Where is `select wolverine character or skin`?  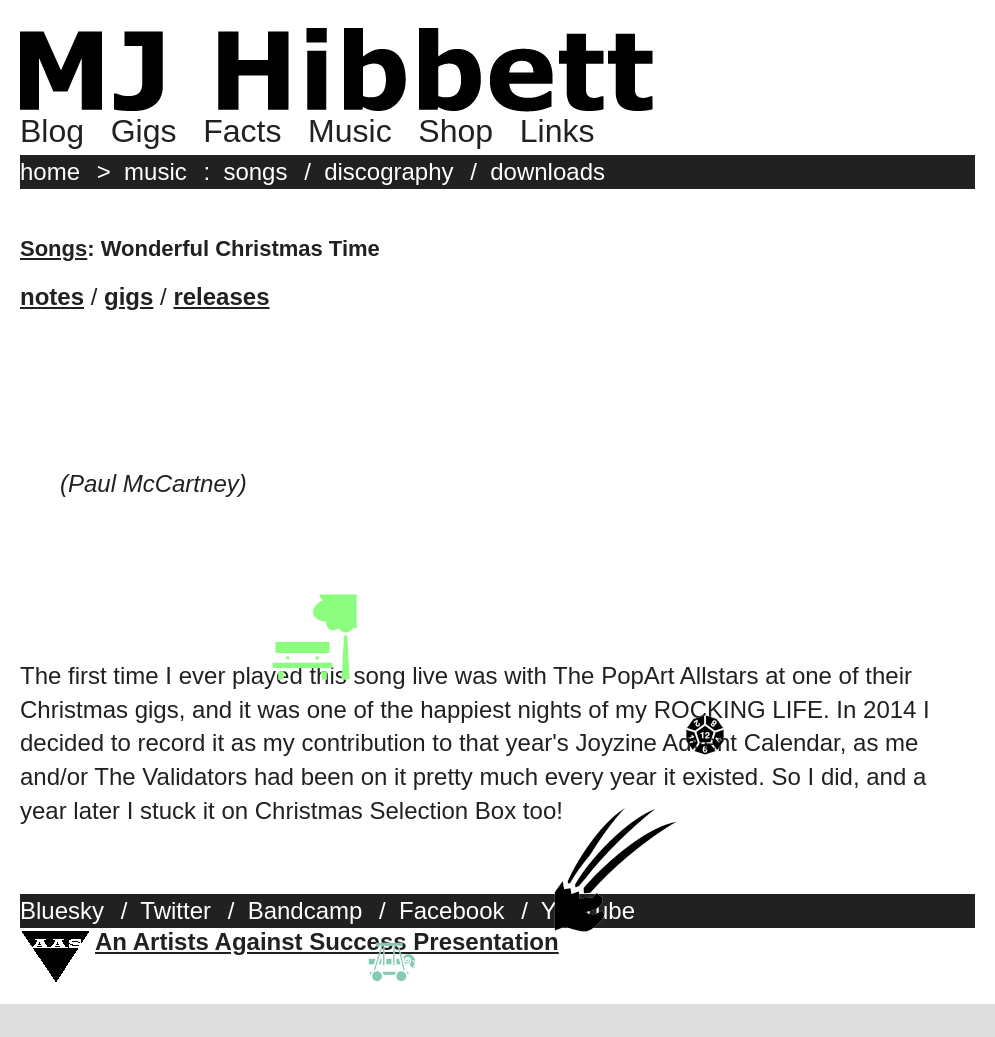 select wolverine character or skin is located at coordinates (618, 868).